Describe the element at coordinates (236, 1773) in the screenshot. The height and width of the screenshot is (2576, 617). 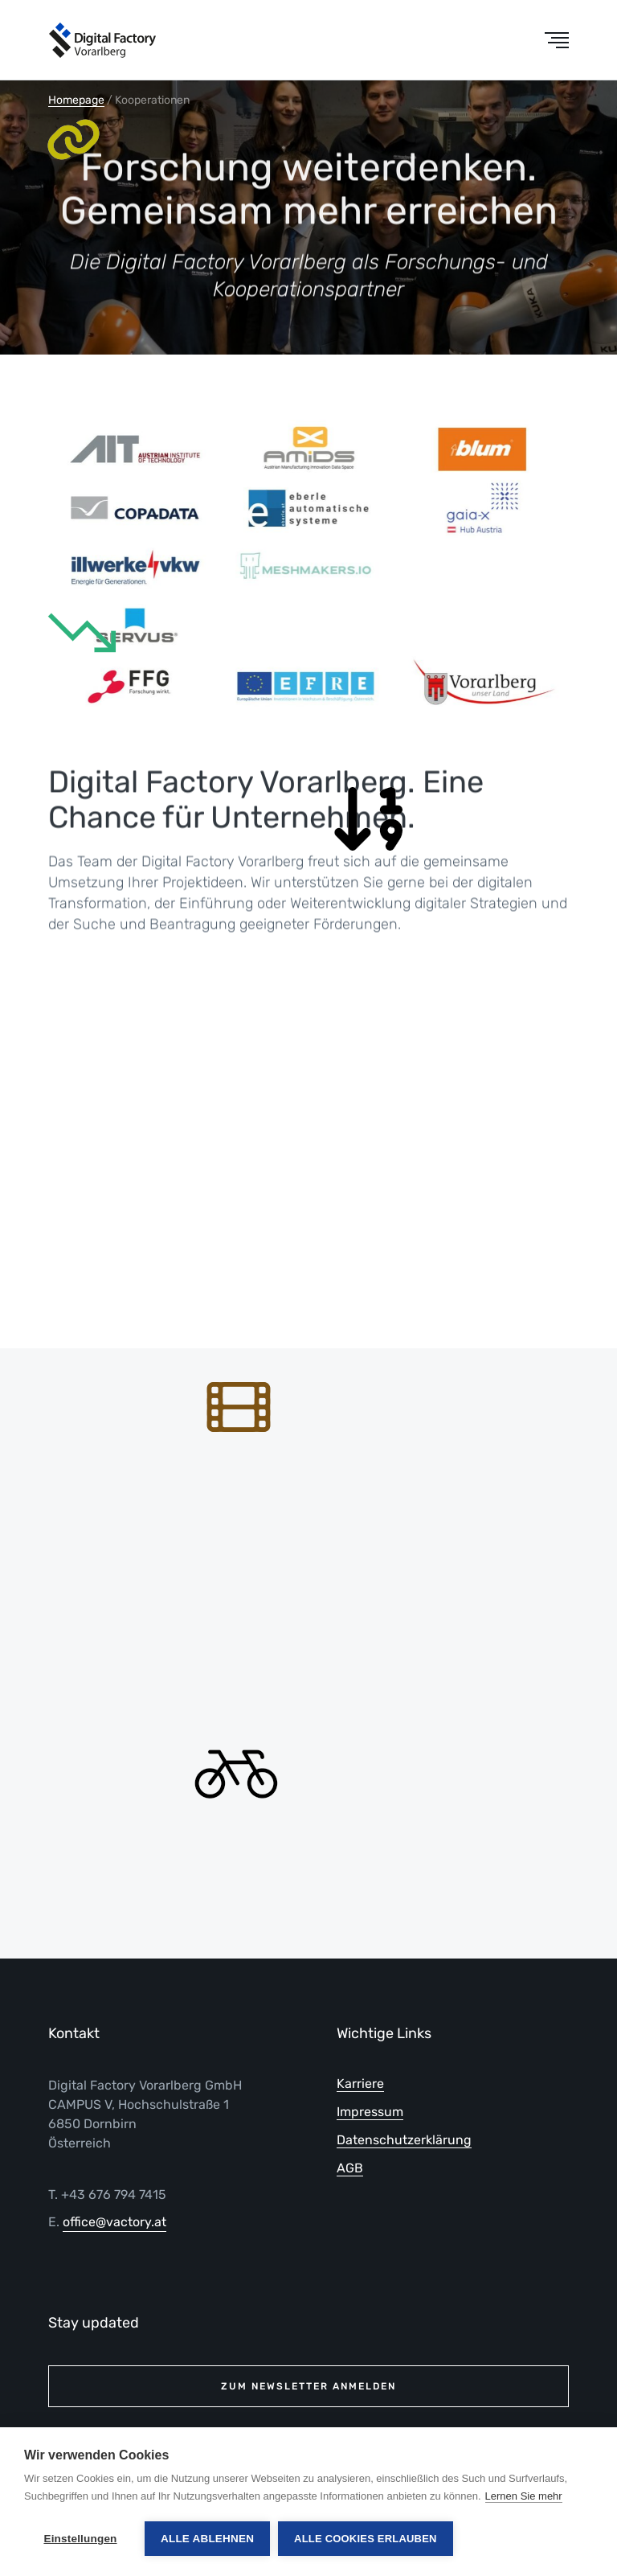
I see `access bike rental or cycling options` at that location.